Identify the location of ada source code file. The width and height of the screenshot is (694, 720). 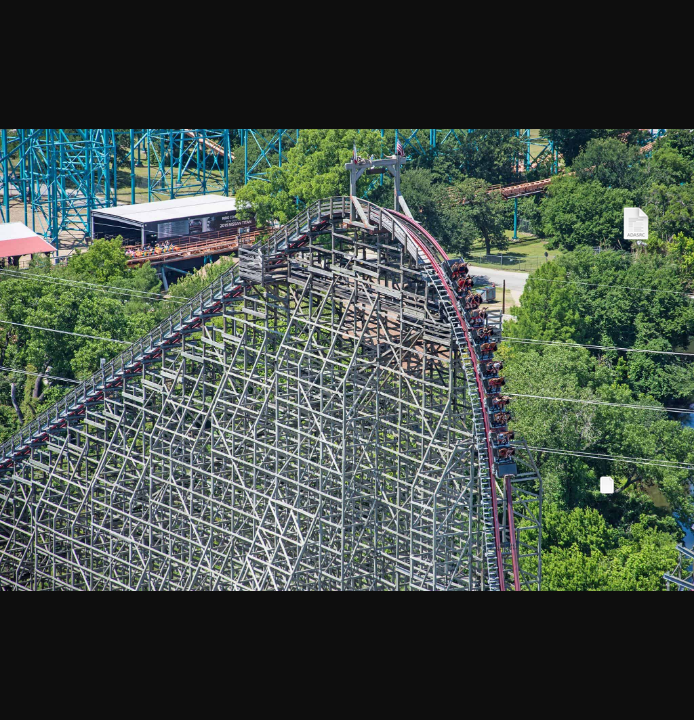
(636, 224).